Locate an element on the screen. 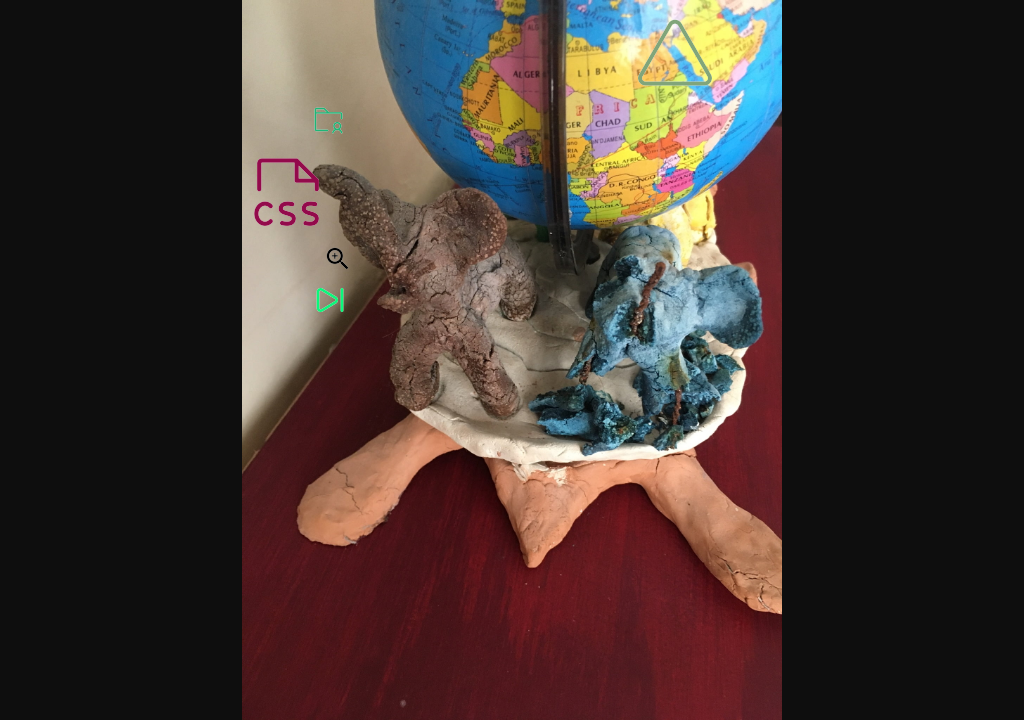 The image size is (1024, 720). view or open a CSS stylesheet file is located at coordinates (288, 195).